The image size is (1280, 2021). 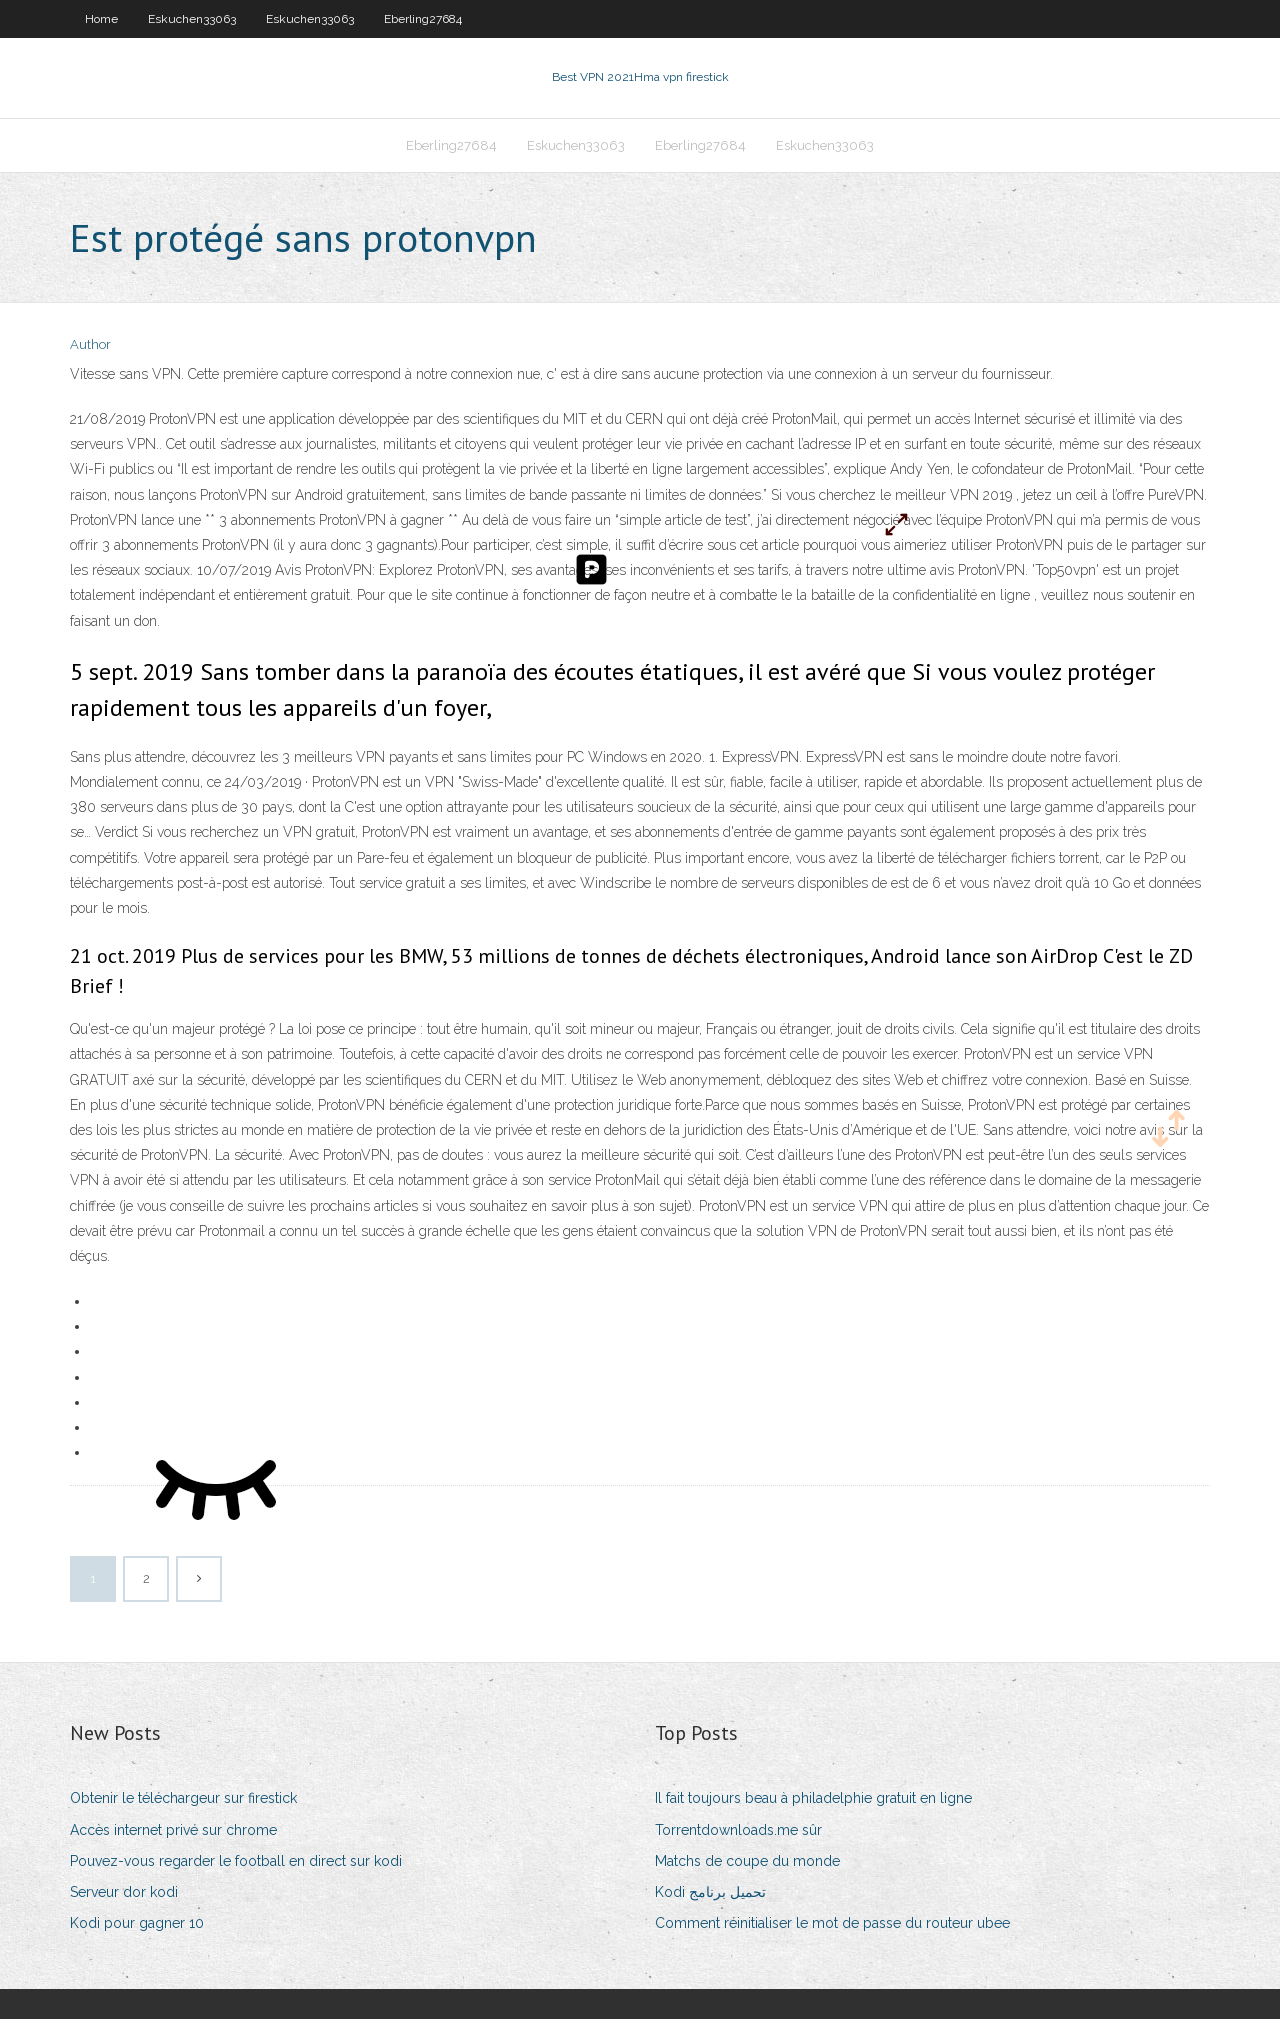 What do you see at coordinates (896, 524) in the screenshot?
I see `expand to fullscreen mode` at bounding box center [896, 524].